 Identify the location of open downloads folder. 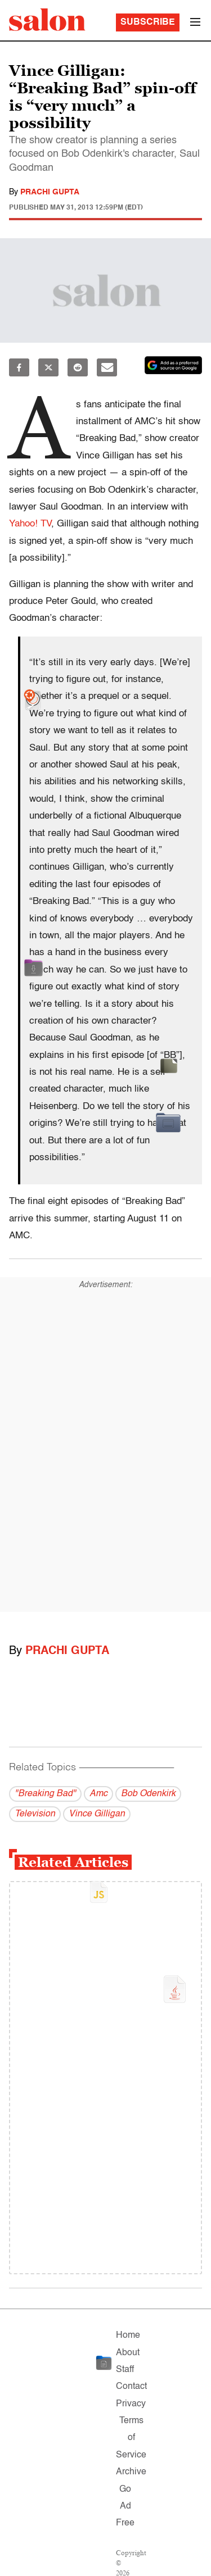
(33, 967).